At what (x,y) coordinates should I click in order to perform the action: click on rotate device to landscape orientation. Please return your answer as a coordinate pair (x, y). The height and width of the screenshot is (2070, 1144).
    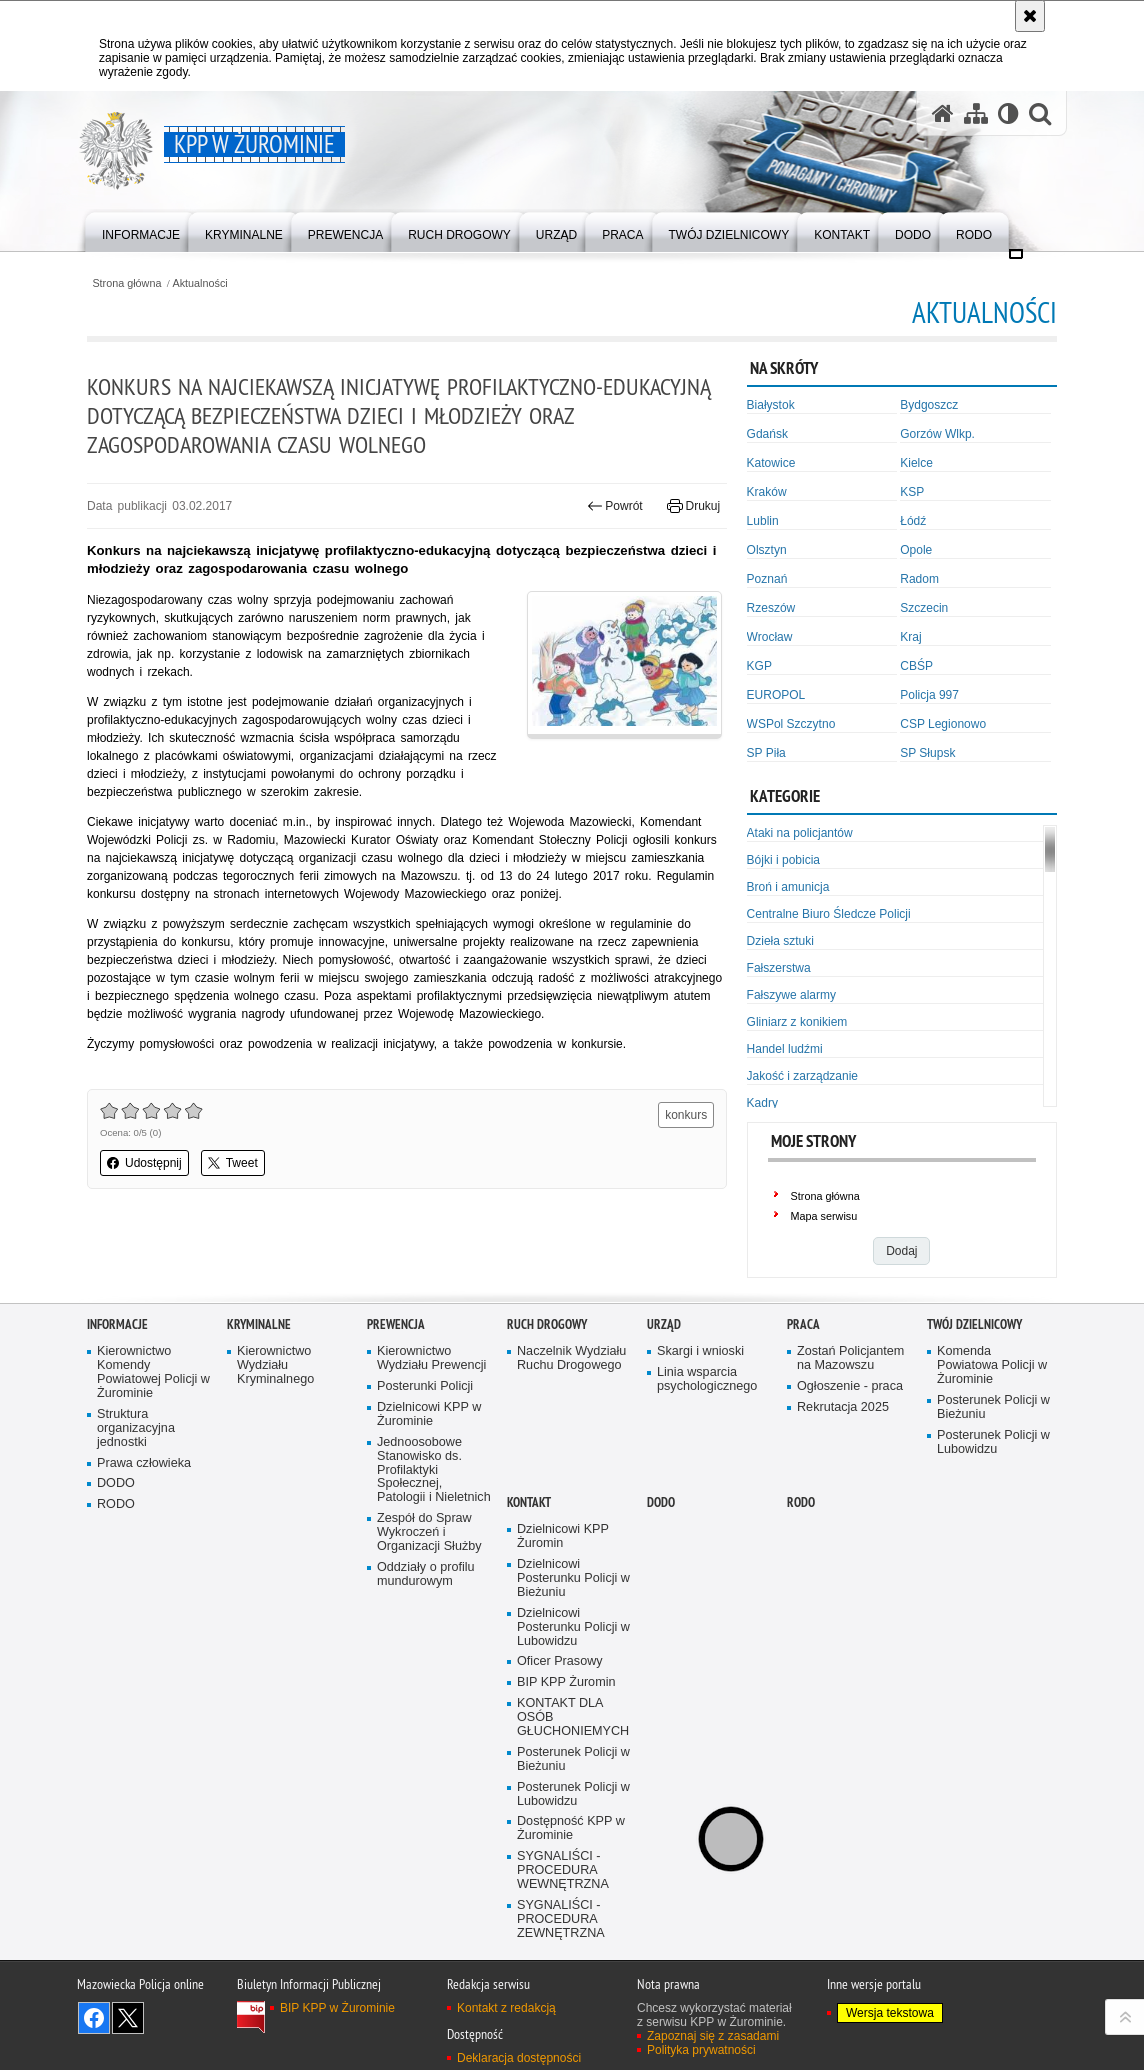
    Looking at the image, I should click on (1016, 254).